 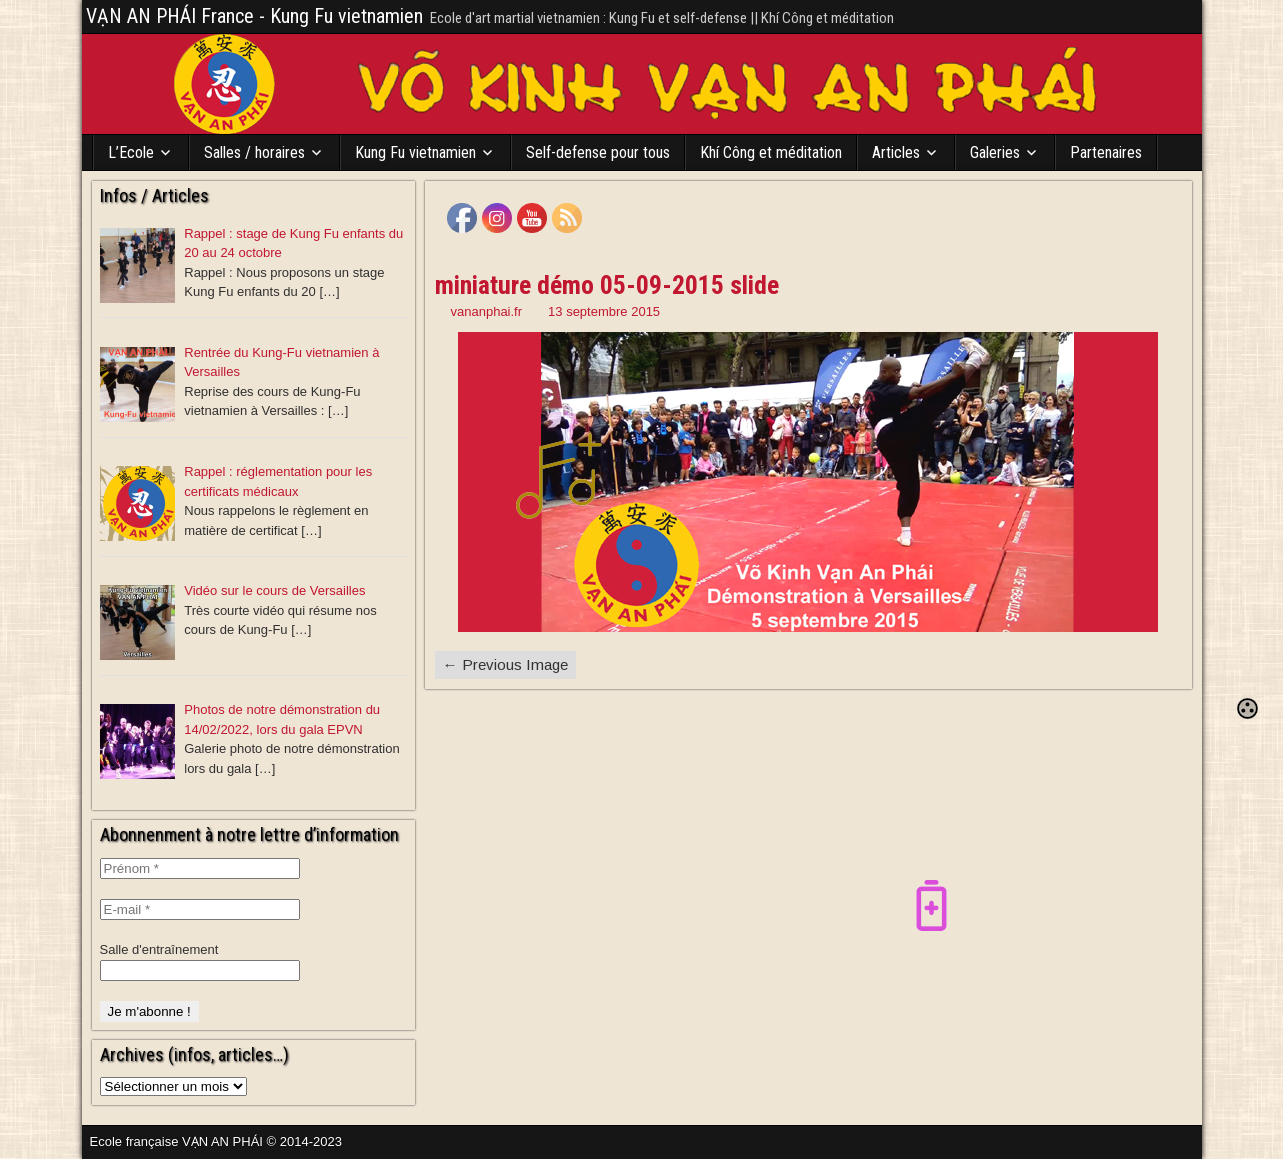 I want to click on view team or group workspace, so click(x=1247, y=708).